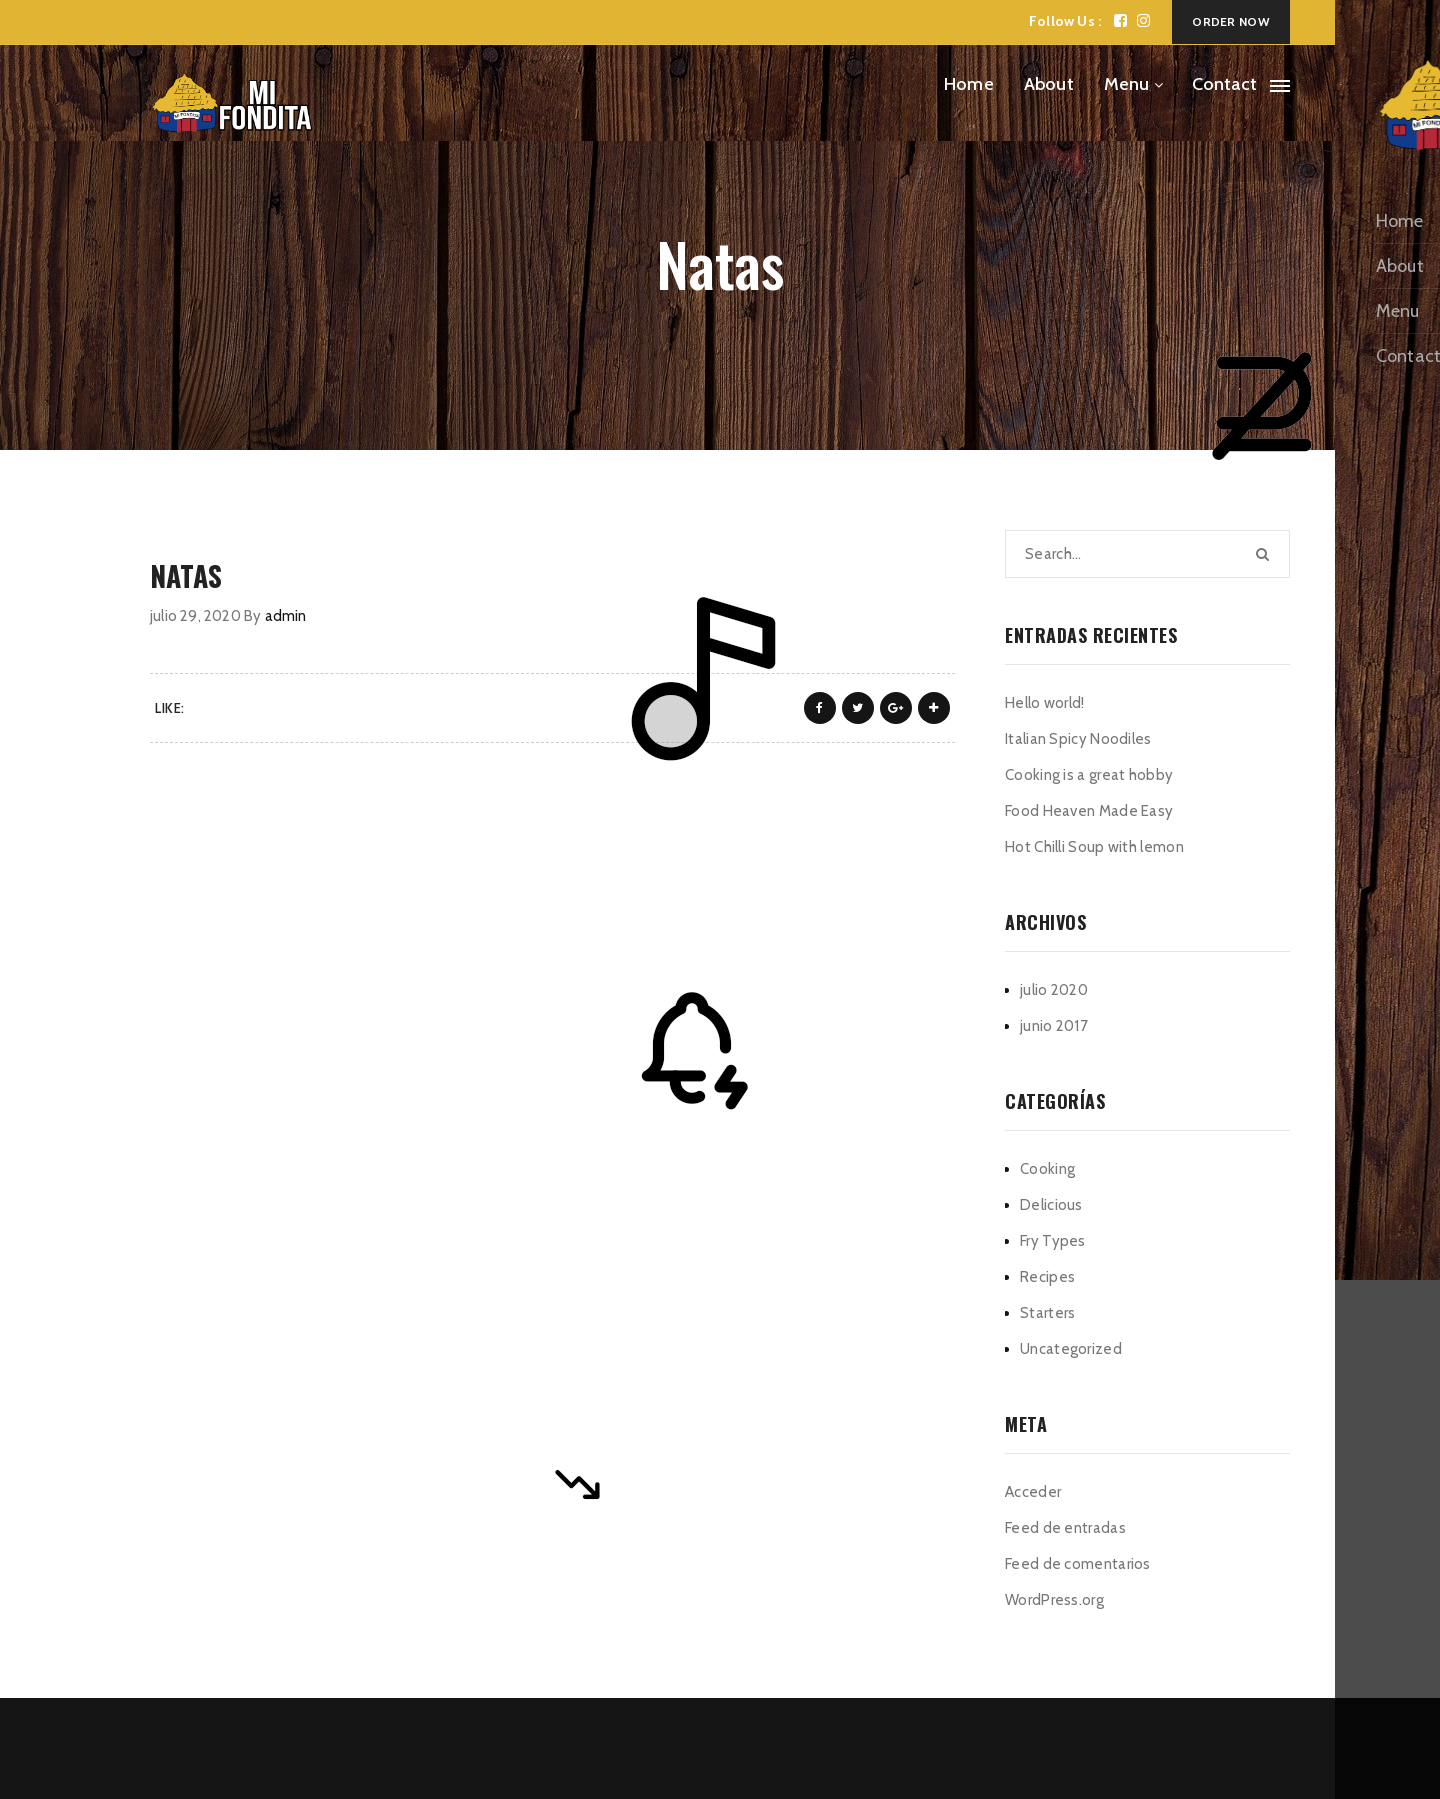 The image size is (1440, 1799). Describe the element at coordinates (1262, 406) in the screenshot. I see `indicates "not a superset of" in mathematical notation` at that location.